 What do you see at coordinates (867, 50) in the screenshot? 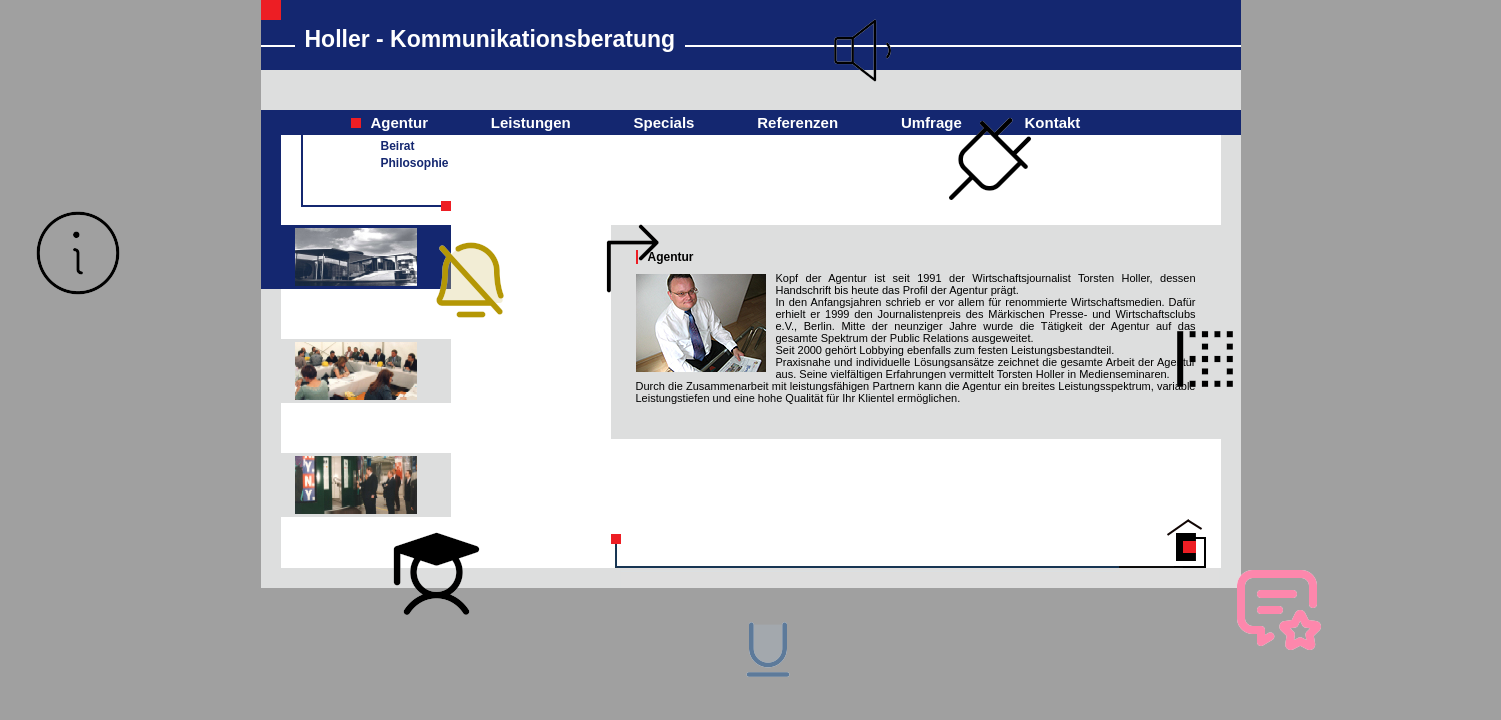
I see `adjust volume to low level` at bounding box center [867, 50].